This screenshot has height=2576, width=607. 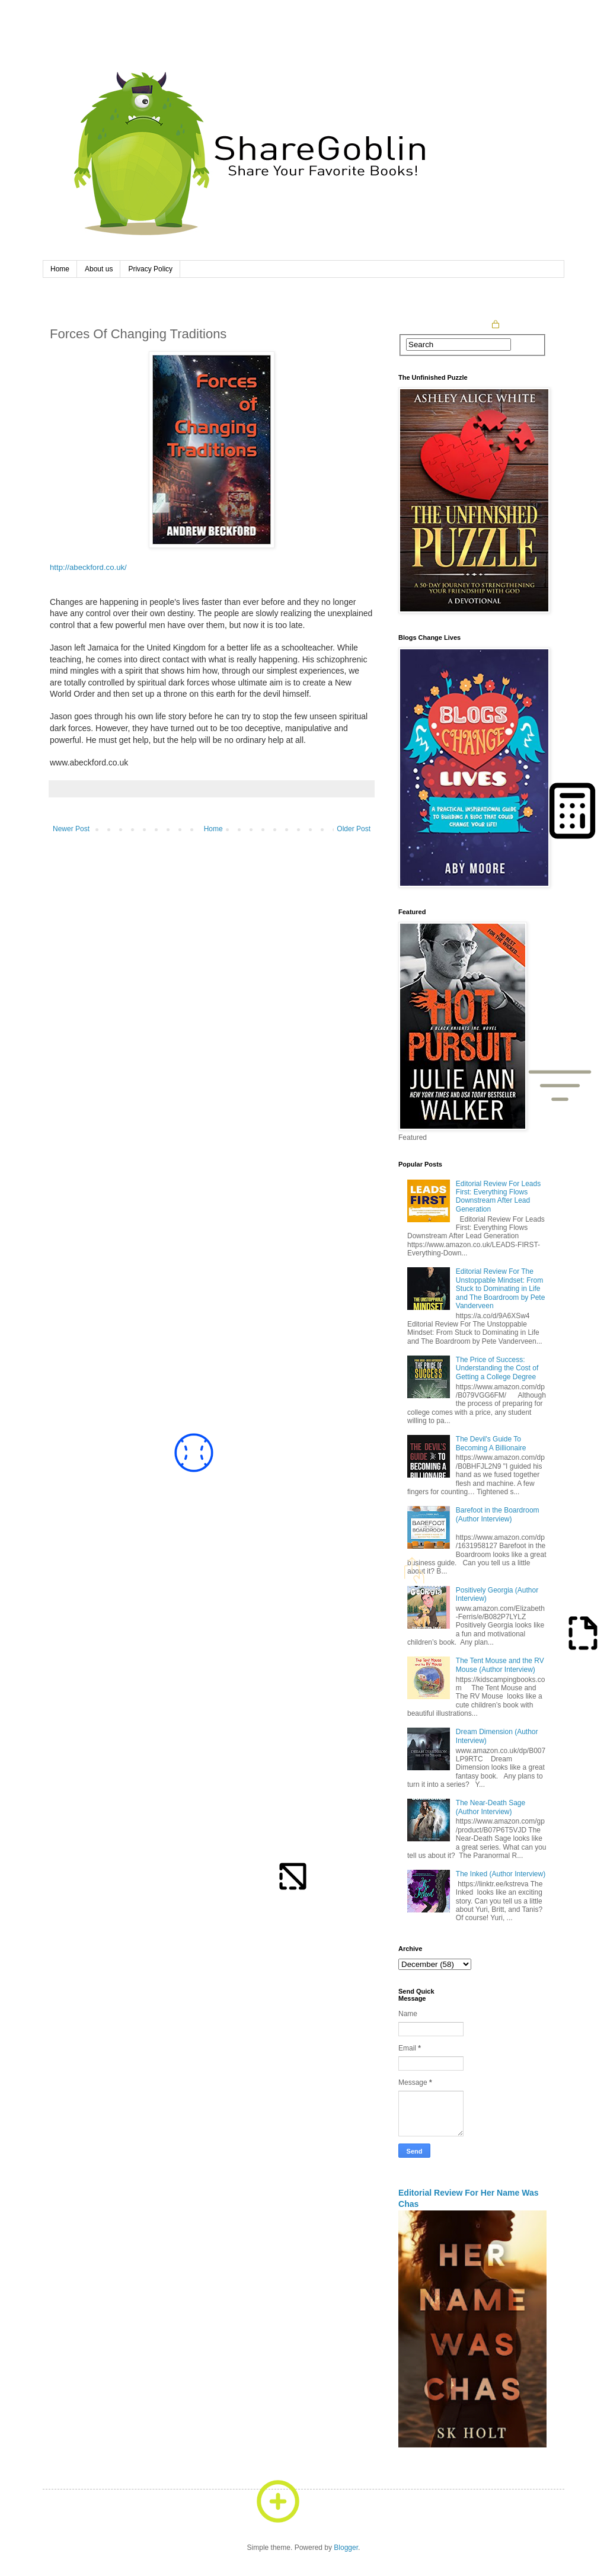 I want to click on invert current selection, so click(x=293, y=1876).